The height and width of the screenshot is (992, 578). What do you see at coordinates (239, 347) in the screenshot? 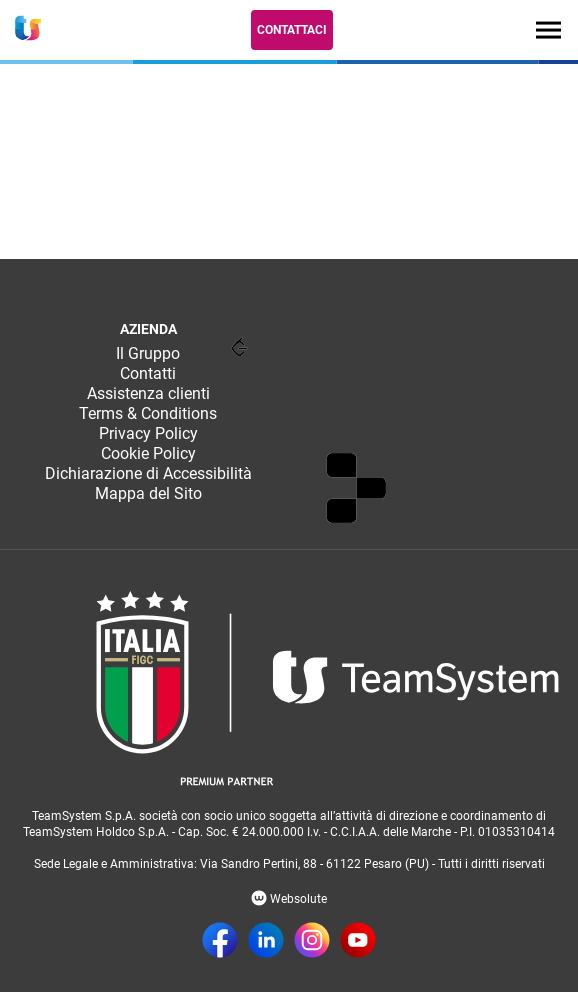
I see `visit leetcode coding practice platform` at bounding box center [239, 347].